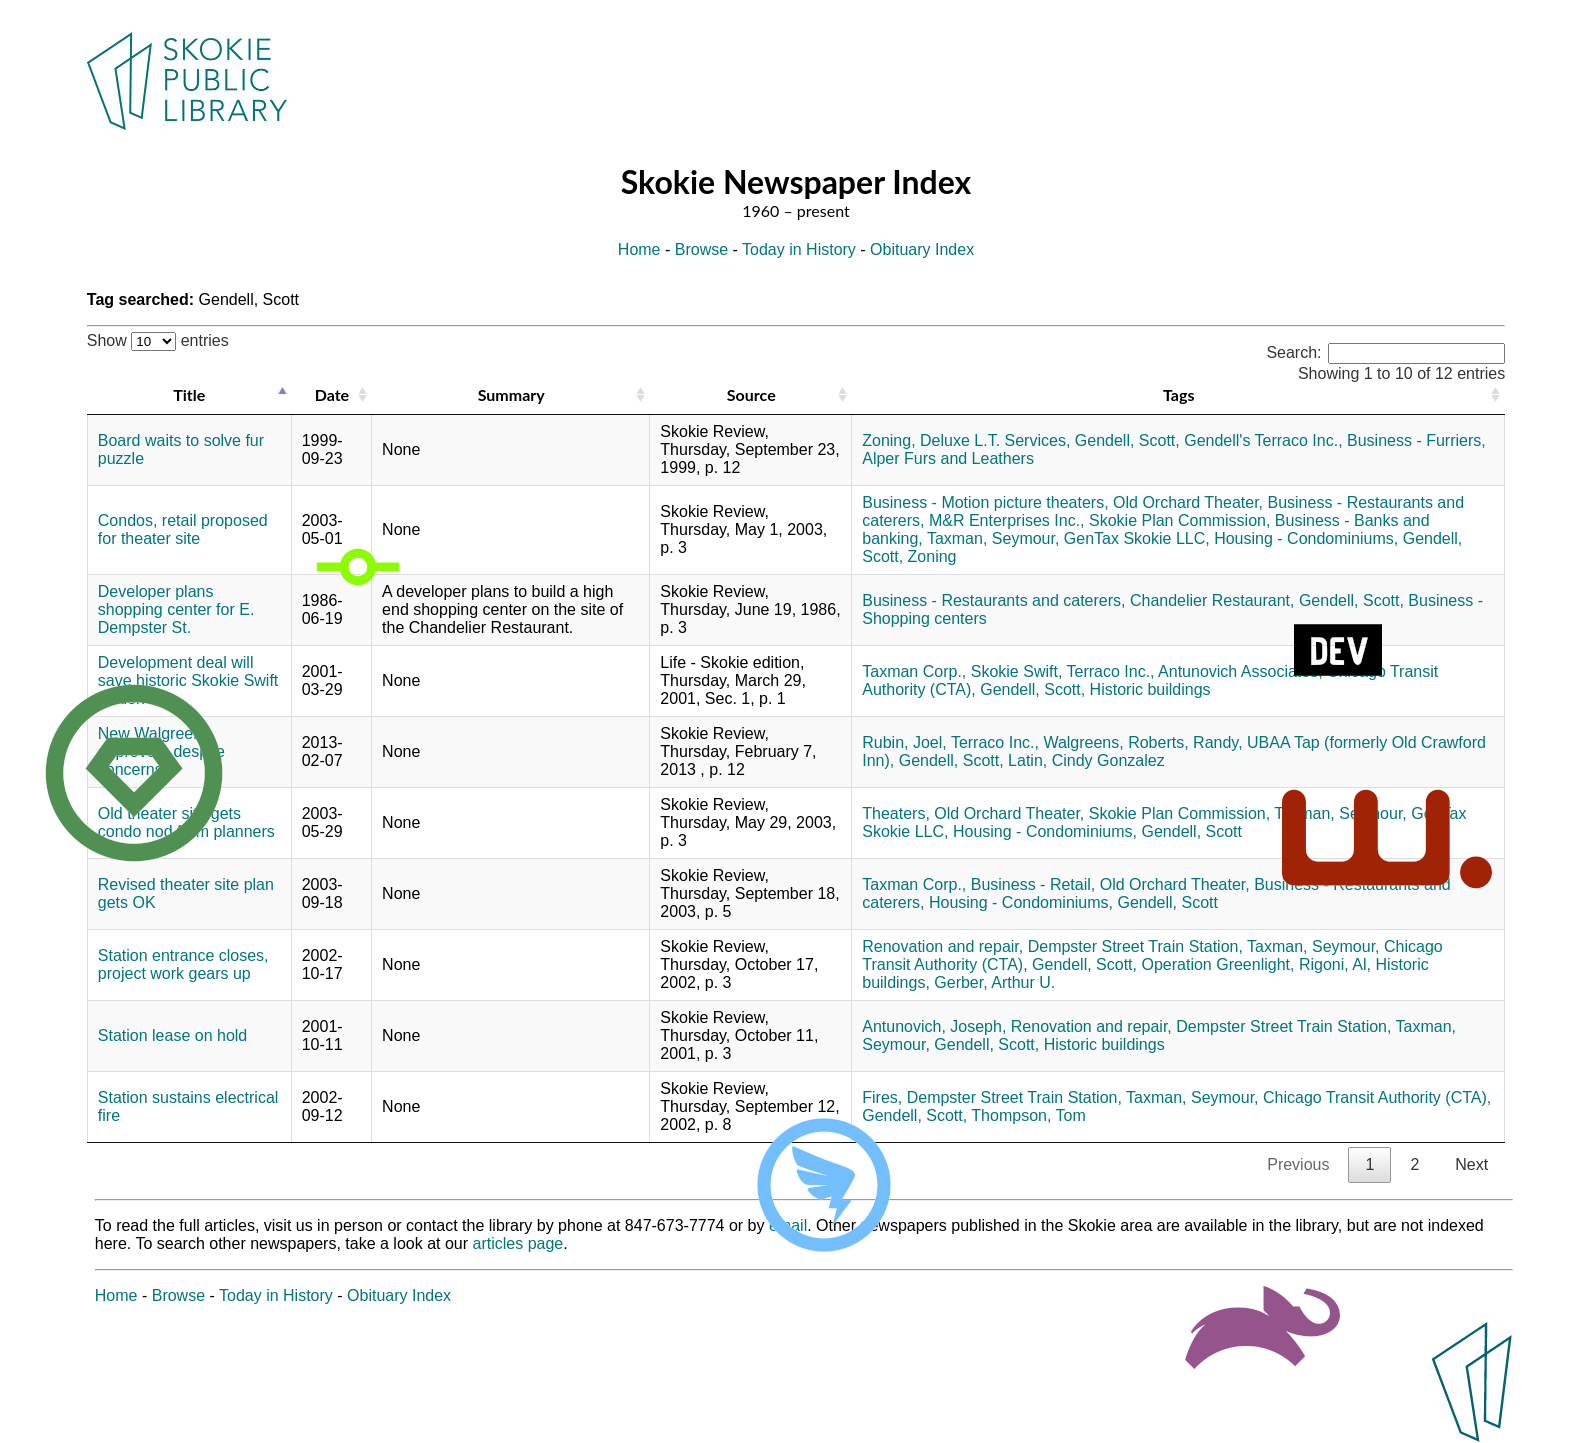 The height and width of the screenshot is (1443, 1576). I want to click on wagmi cryptocurrency/web3 library logo, so click(1387, 839).